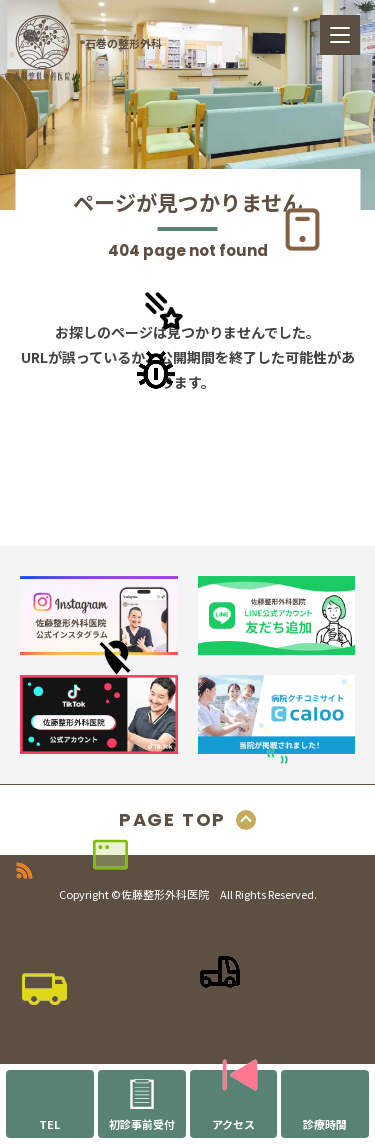 The height and width of the screenshot is (1144, 375). I want to click on subscribe to RSS feed, so click(24, 870).